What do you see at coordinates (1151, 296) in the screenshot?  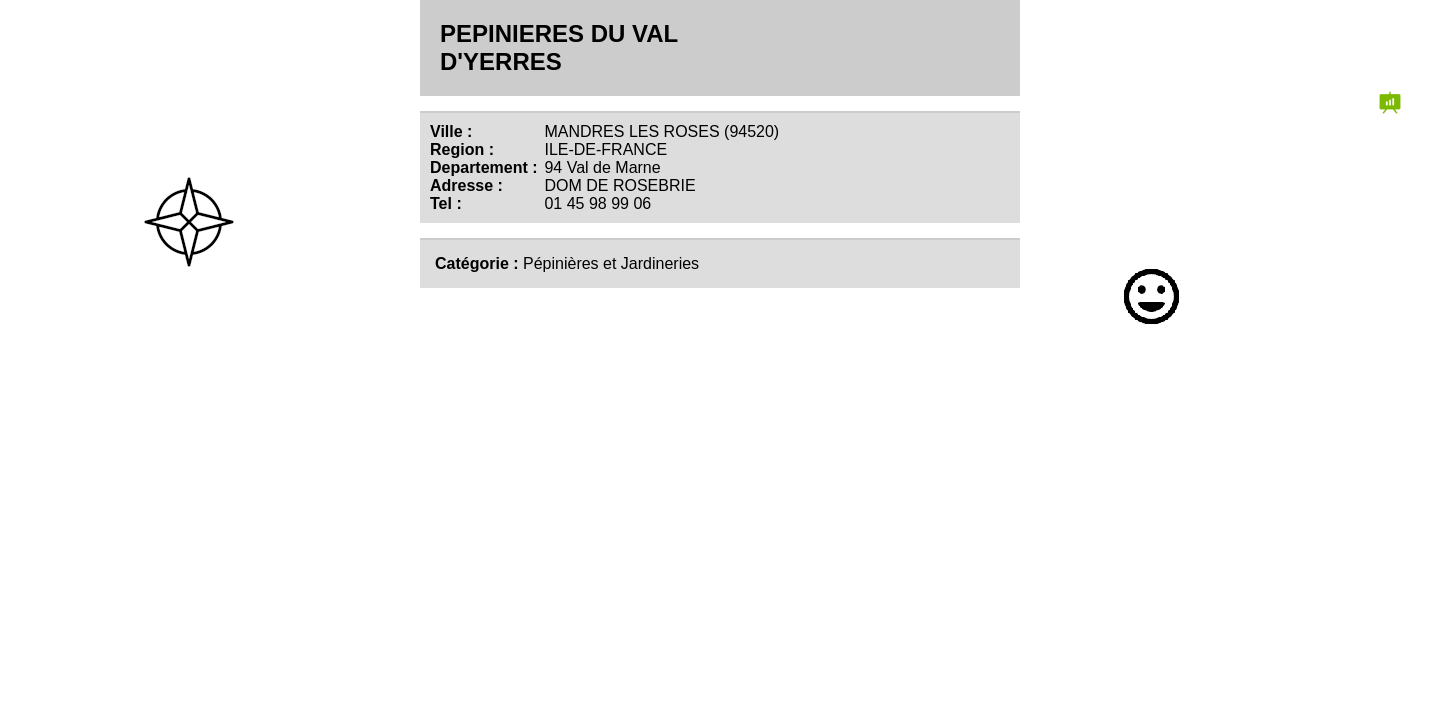 I see `select your current mood or emotional state` at bounding box center [1151, 296].